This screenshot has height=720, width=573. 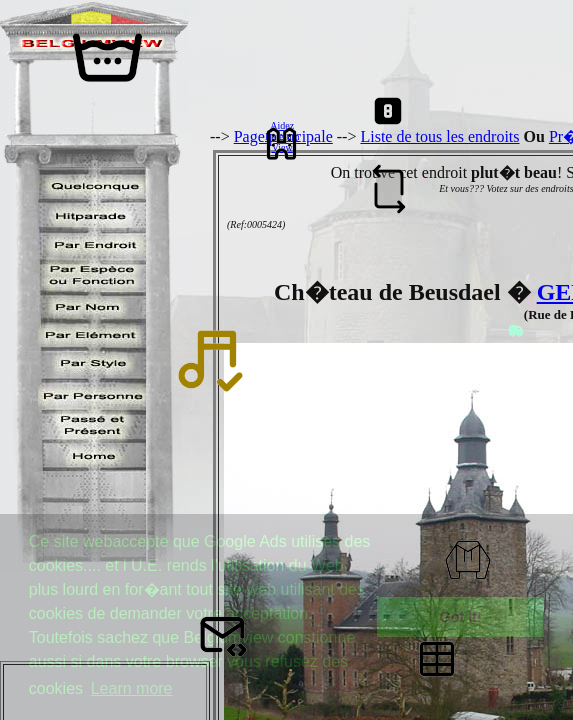 I want to click on song or track successfully added to library, so click(x=210, y=359).